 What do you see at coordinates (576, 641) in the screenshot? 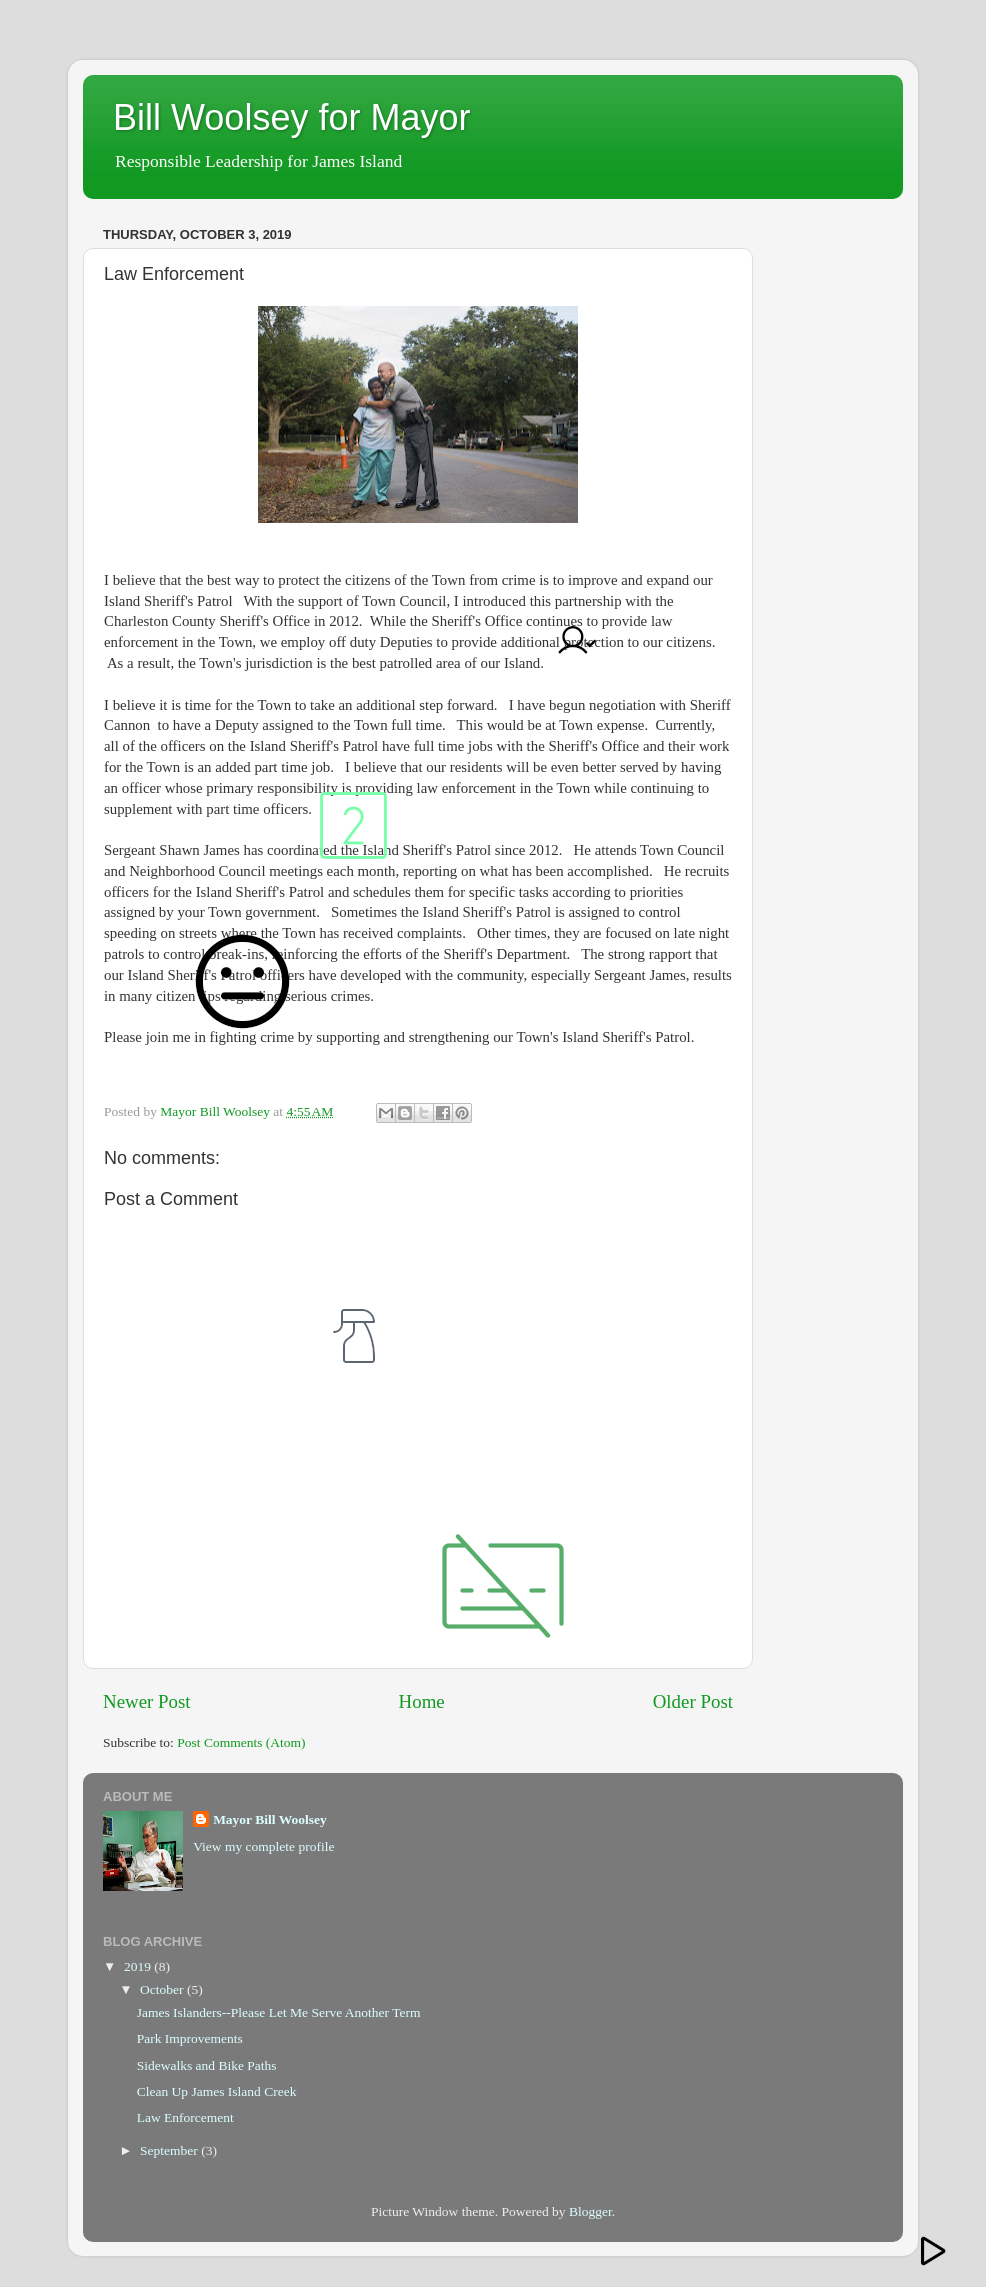
I see `verify or confirm user identity` at bounding box center [576, 641].